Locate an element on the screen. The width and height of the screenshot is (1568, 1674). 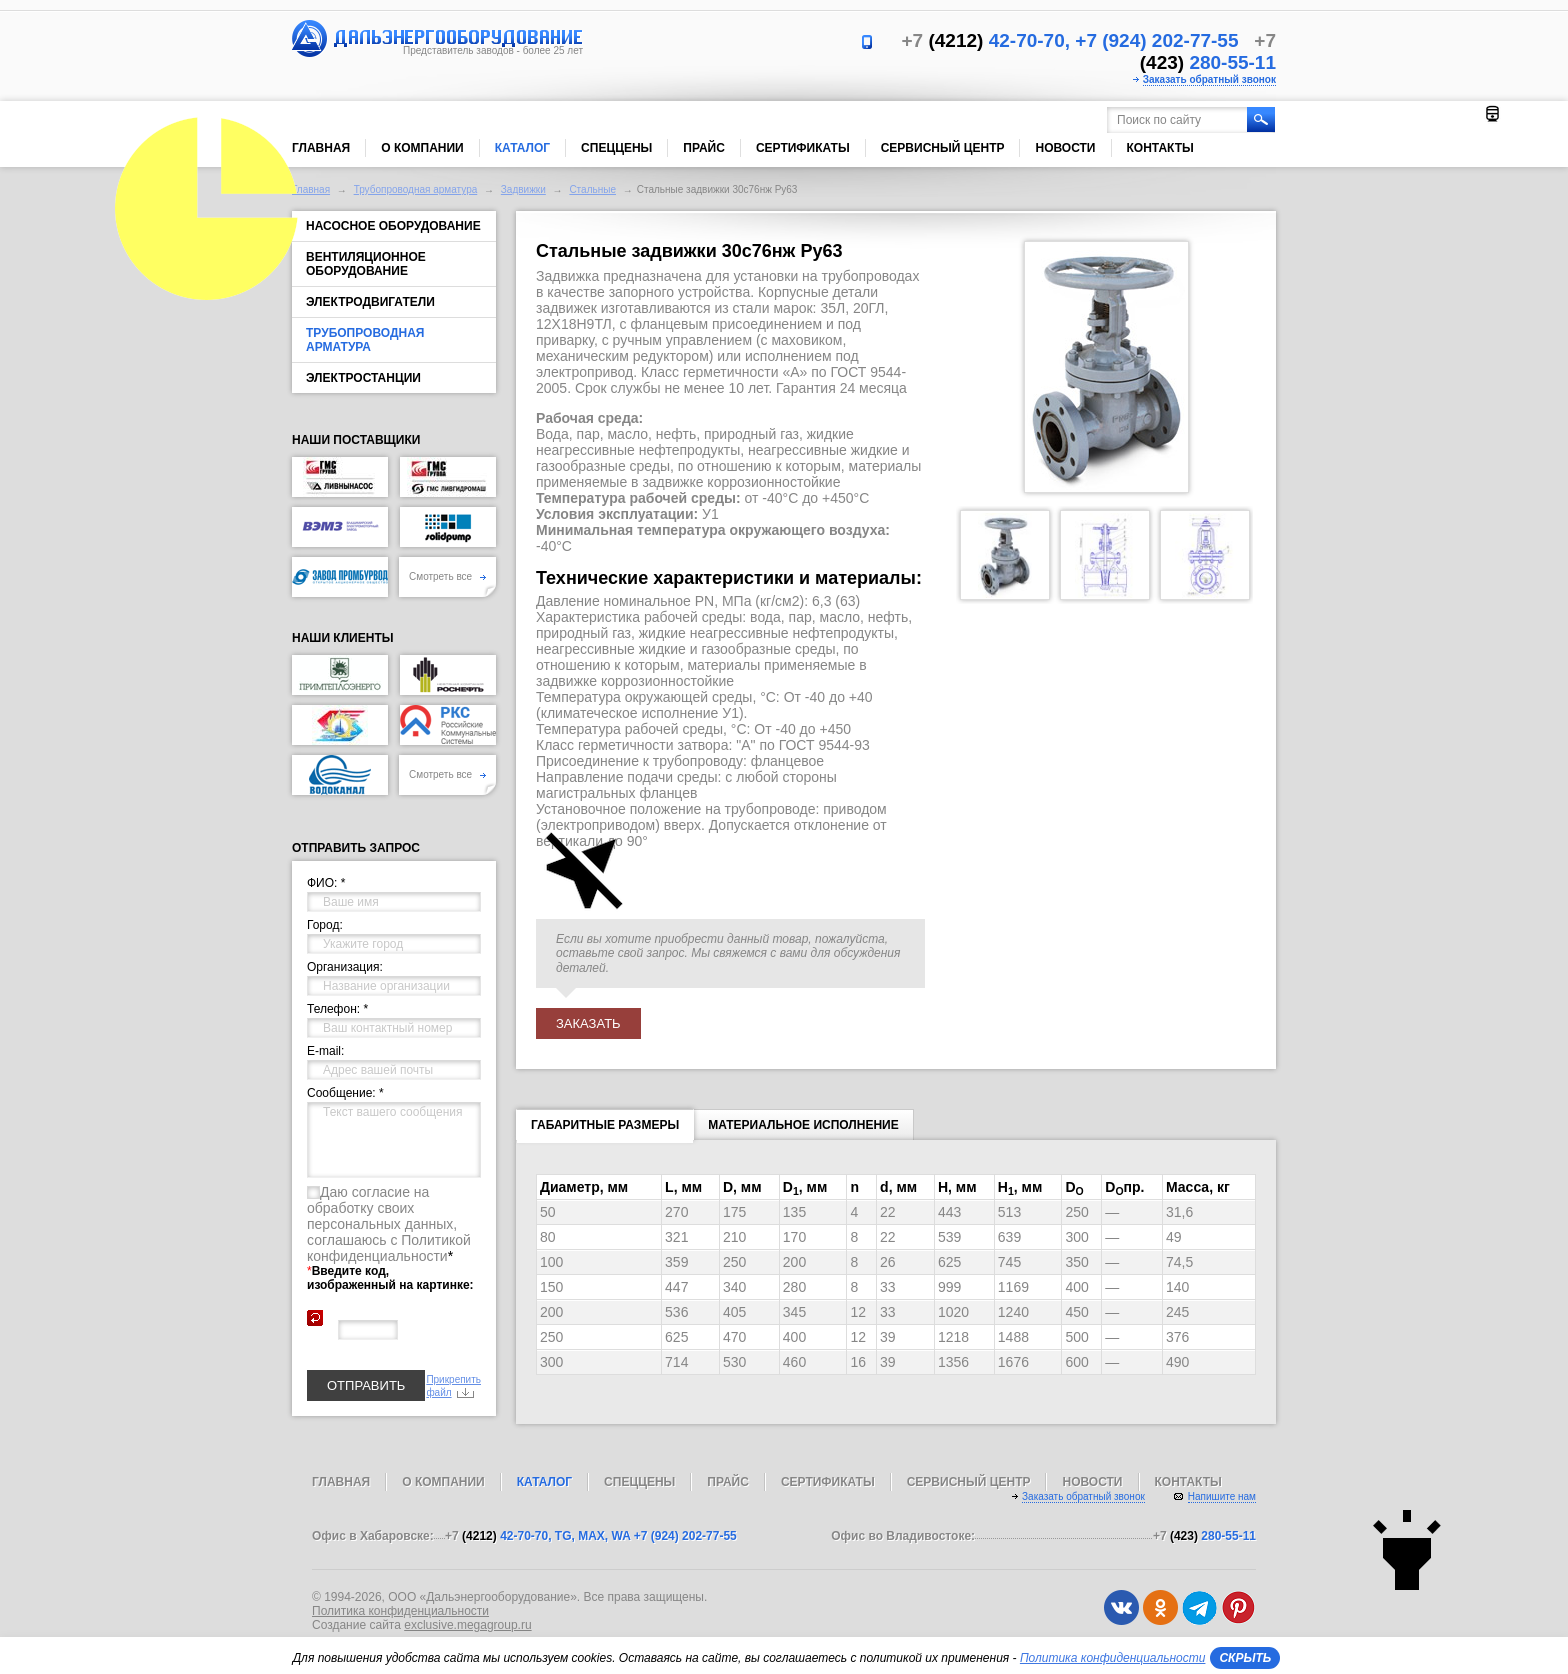
get railway or train directions is located at coordinates (1492, 114).